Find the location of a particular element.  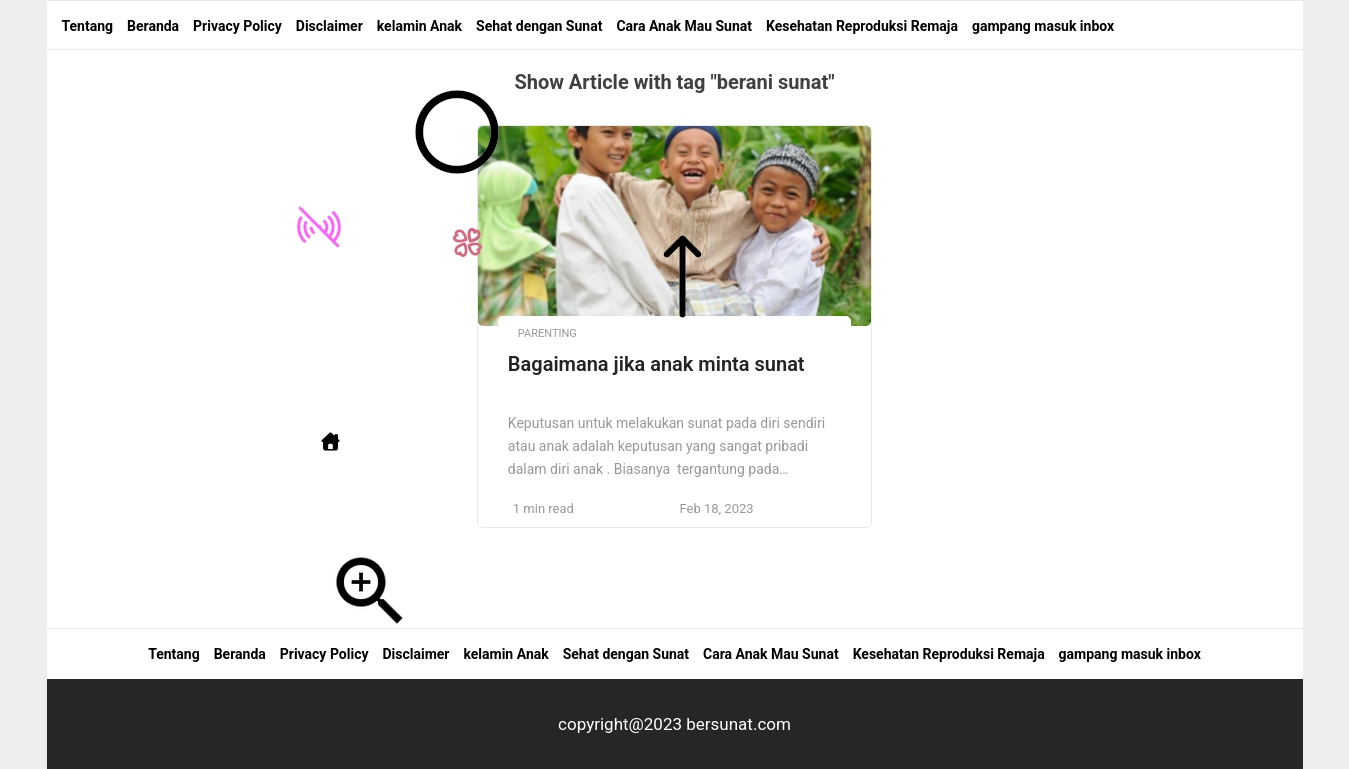

link to 4chan website or community is located at coordinates (467, 242).